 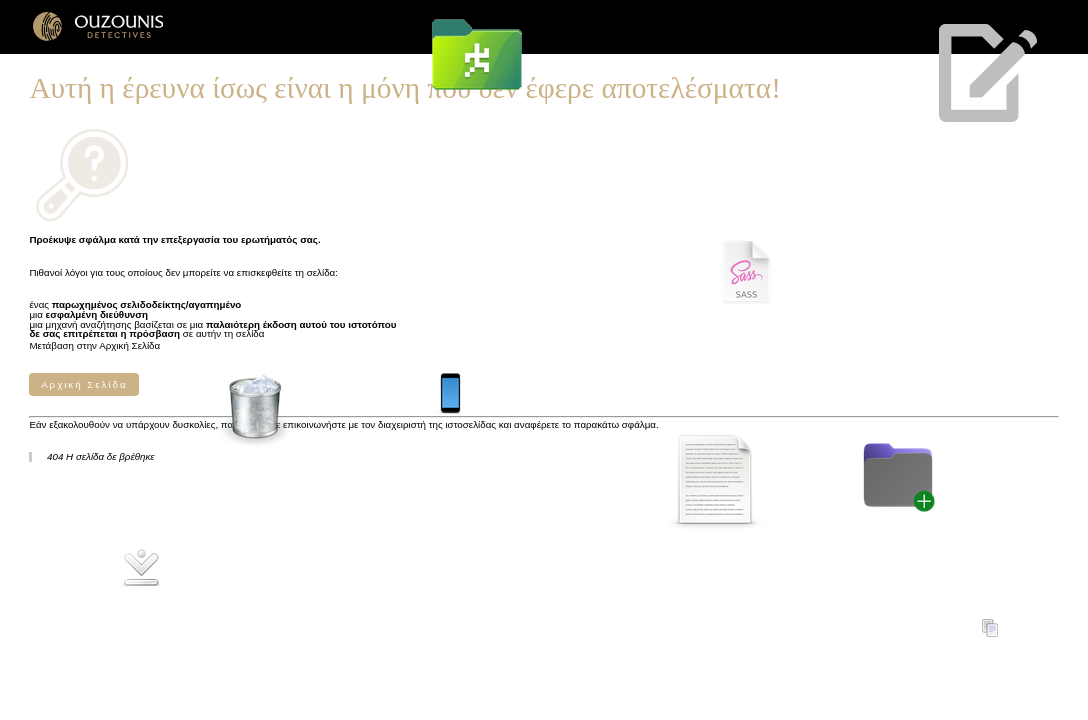 What do you see at coordinates (716, 479) in the screenshot?
I see `a plain text file or document` at bounding box center [716, 479].